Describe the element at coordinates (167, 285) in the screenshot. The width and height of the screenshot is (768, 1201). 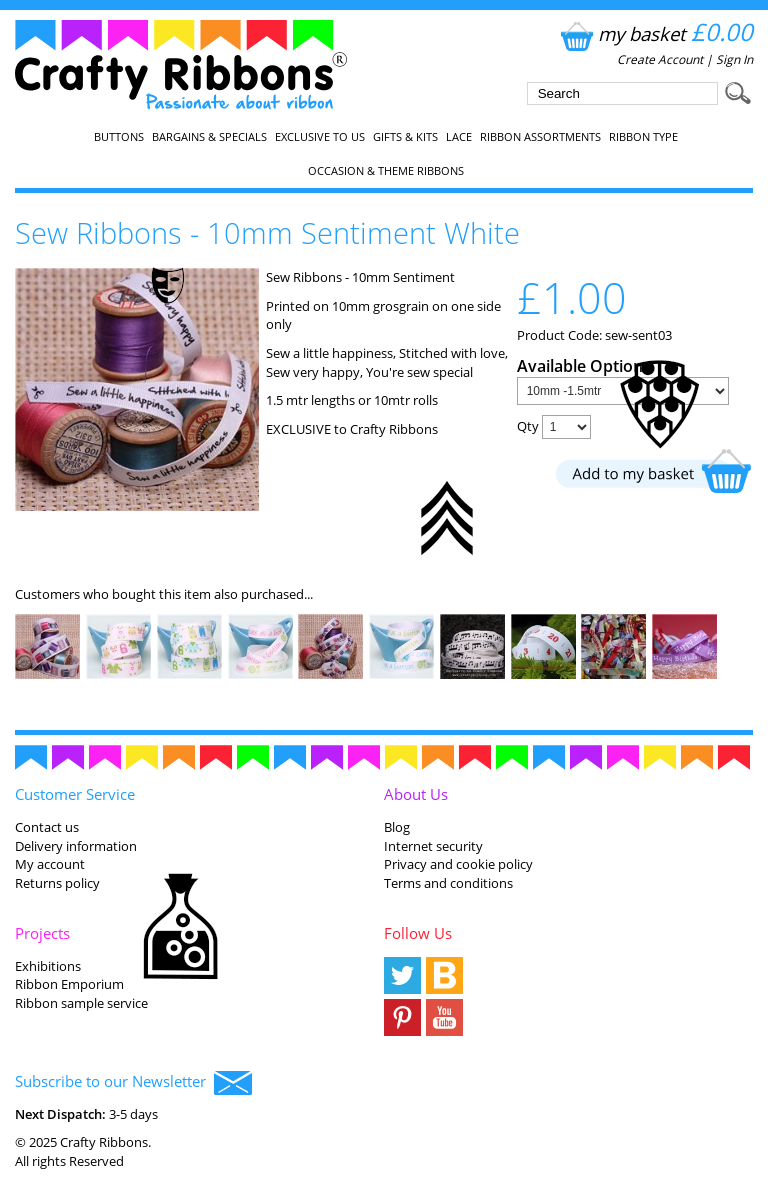
I see `toggle between theater or drama mode` at that location.